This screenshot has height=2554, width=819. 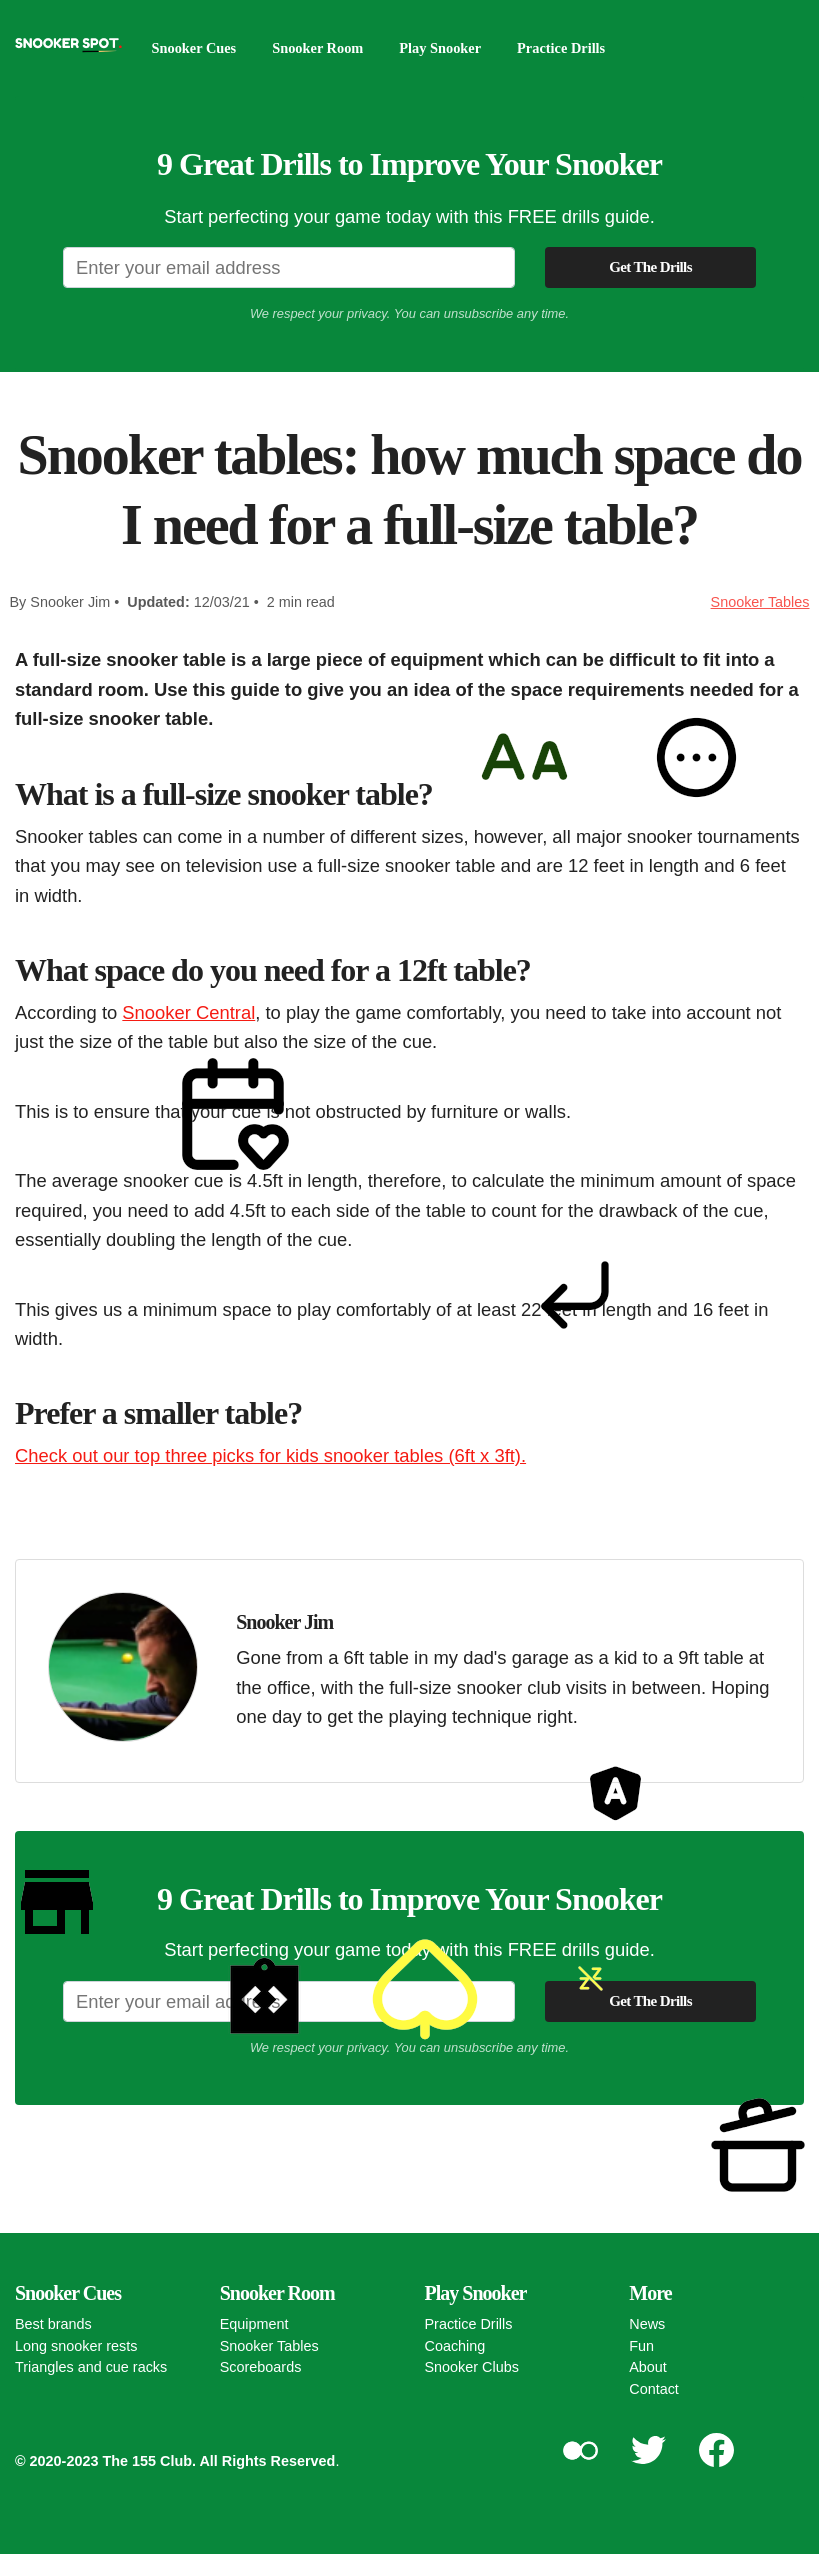 What do you see at coordinates (758, 2145) in the screenshot?
I see `access recipes or cooking features` at bounding box center [758, 2145].